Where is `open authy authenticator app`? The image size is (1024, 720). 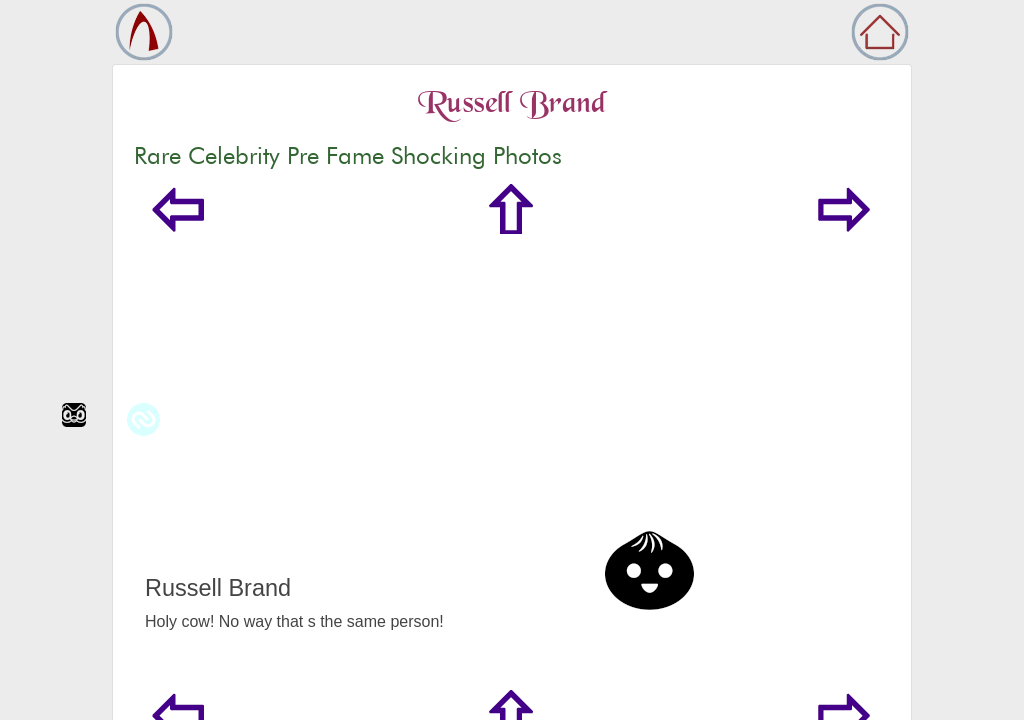
open authy authenticator app is located at coordinates (143, 419).